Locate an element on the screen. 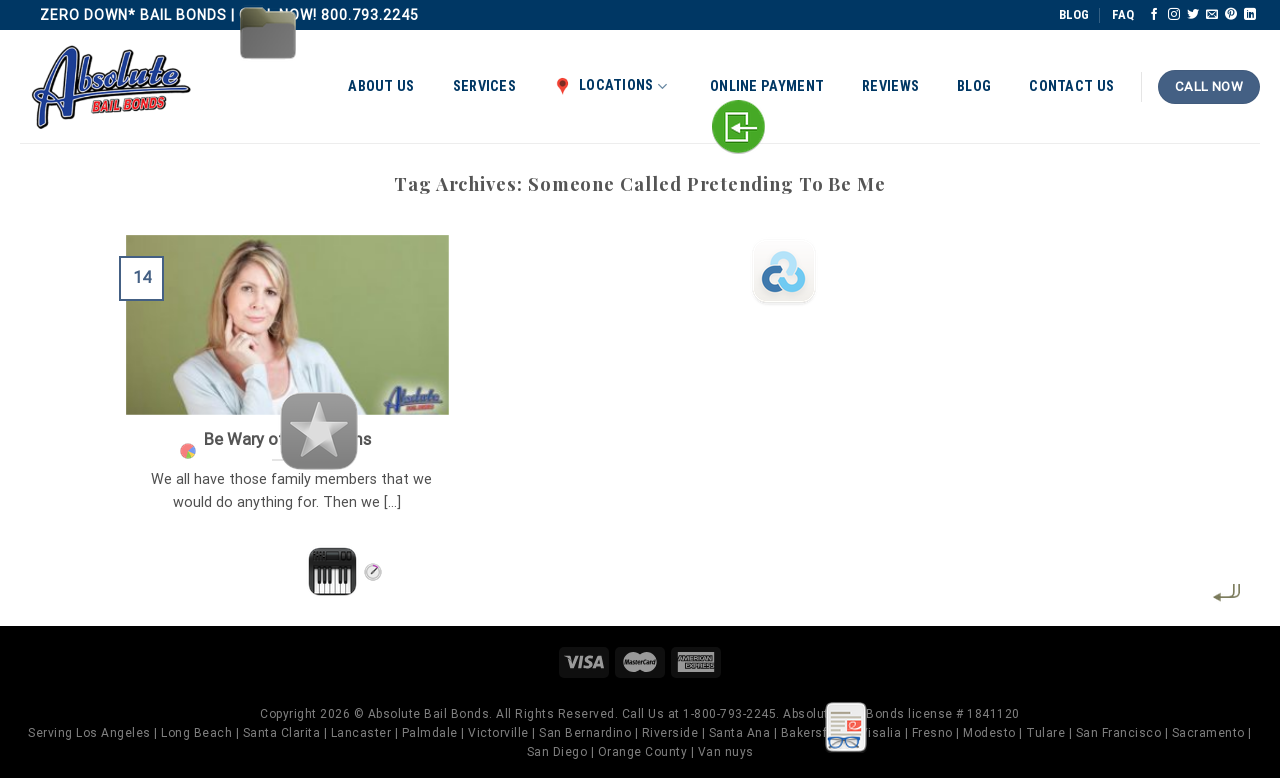 The height and width of the screenshot is (778, 1280). indicates a valid drop target for dragging files is located at coordinates (268, 33).